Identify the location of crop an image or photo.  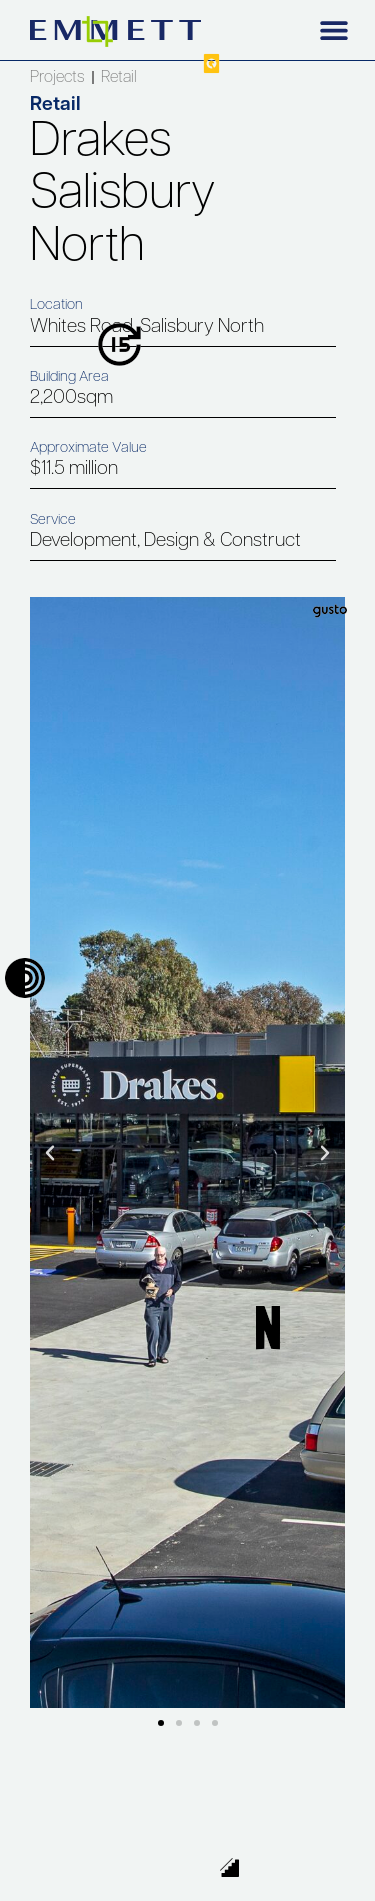
(97, 31).